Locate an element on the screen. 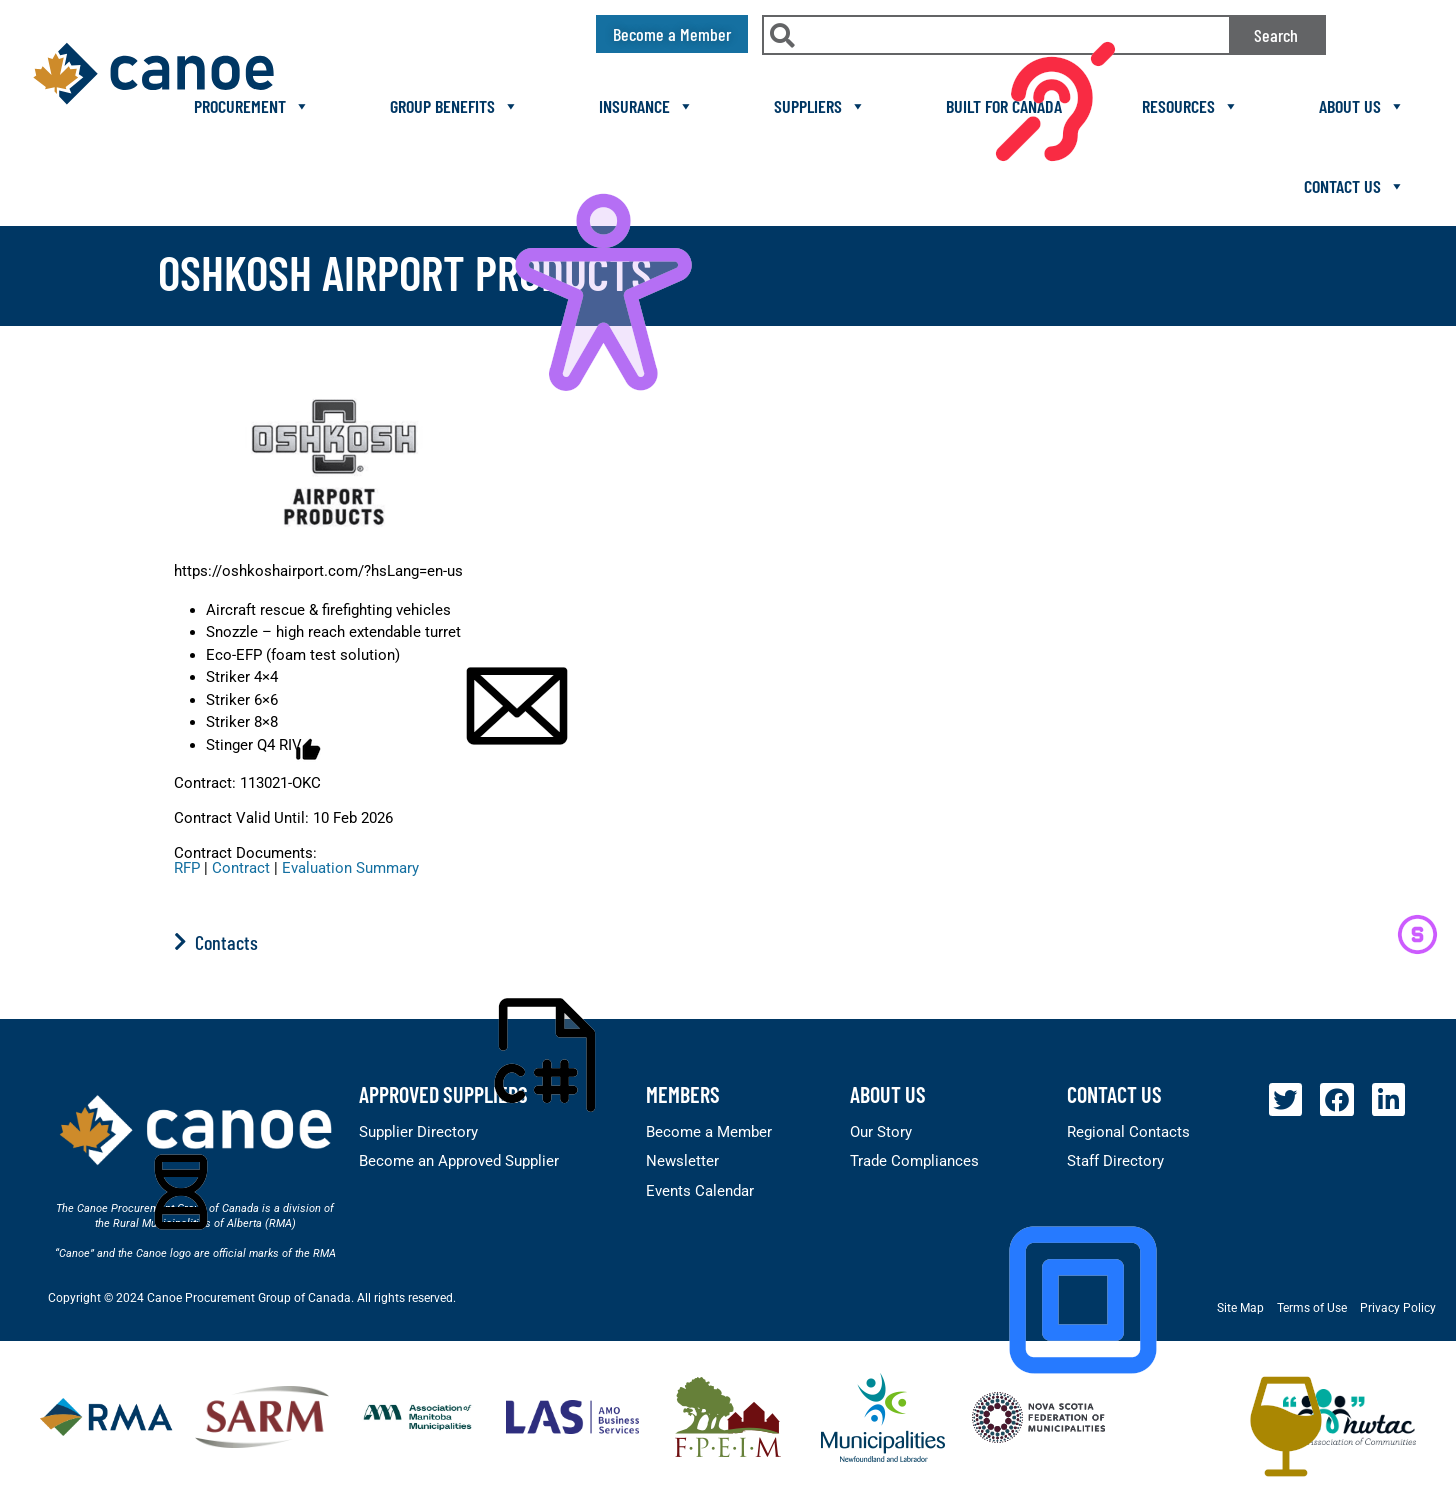 The image size is (1456, 1491). open your email inbox is located at coordinates (517, 706).